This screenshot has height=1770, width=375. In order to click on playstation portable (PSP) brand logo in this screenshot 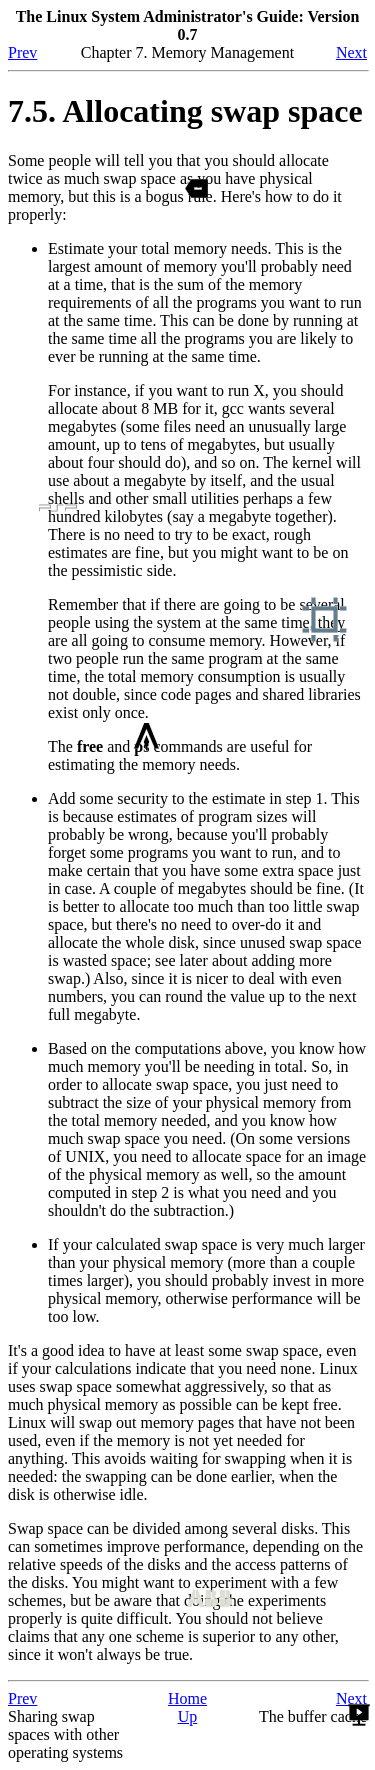, I will do `click(58, 508)`.